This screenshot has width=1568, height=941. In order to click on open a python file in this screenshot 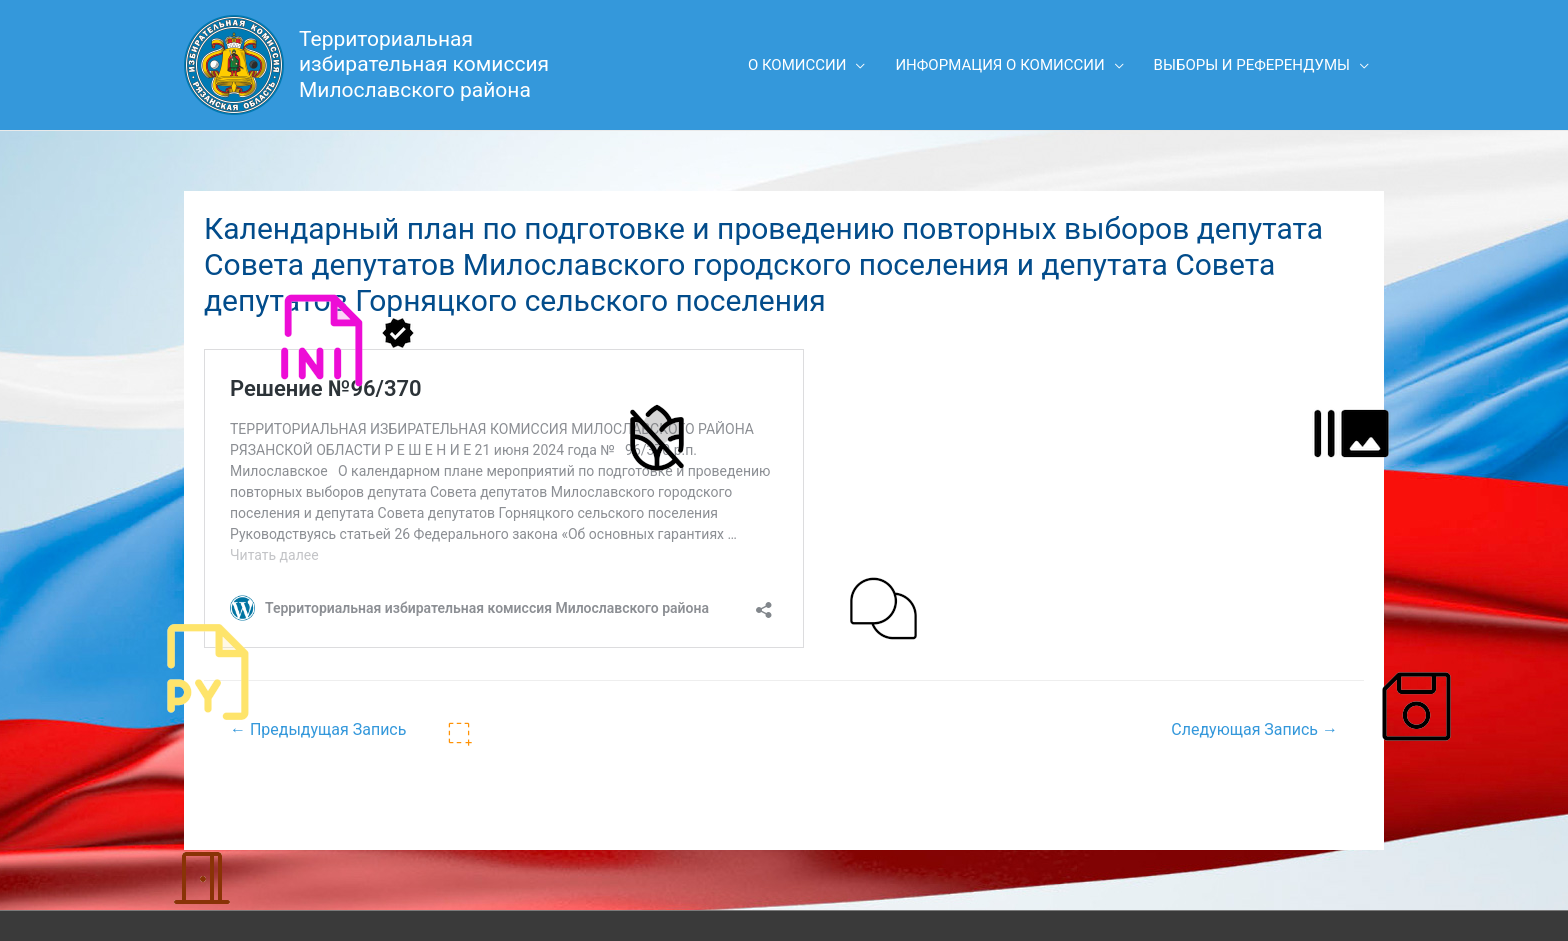, I will do `click(208, 672)`.